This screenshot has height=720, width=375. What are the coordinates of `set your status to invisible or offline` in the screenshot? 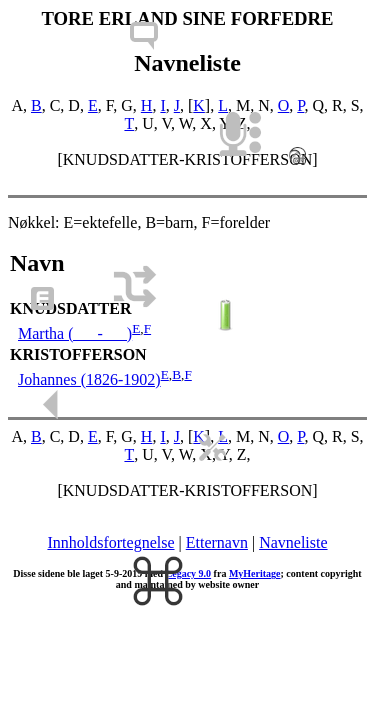 It's located at (144, 36).